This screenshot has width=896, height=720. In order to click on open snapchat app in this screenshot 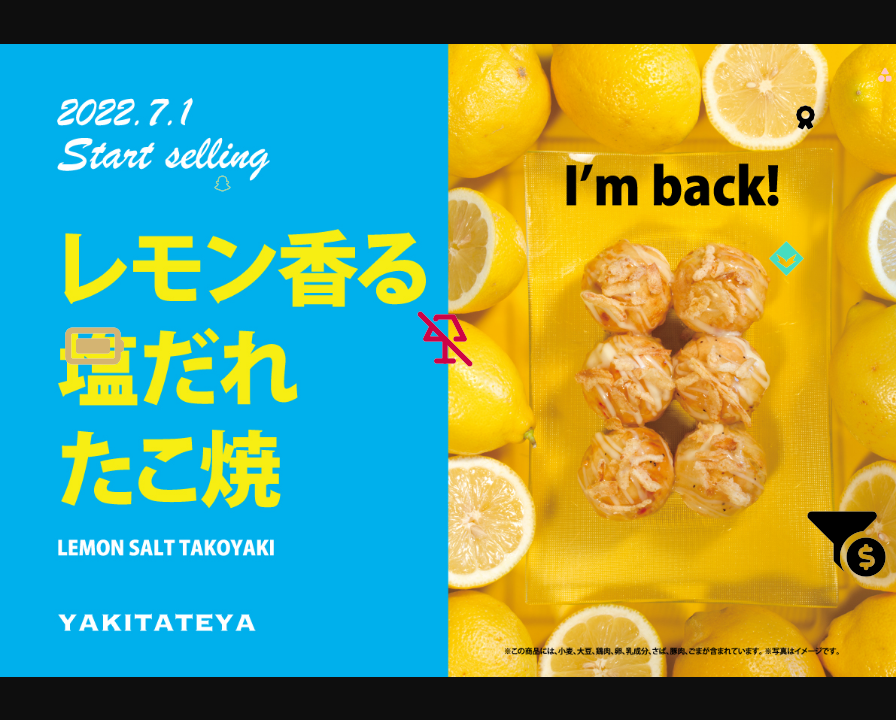, I will do `click(222, 183)`.